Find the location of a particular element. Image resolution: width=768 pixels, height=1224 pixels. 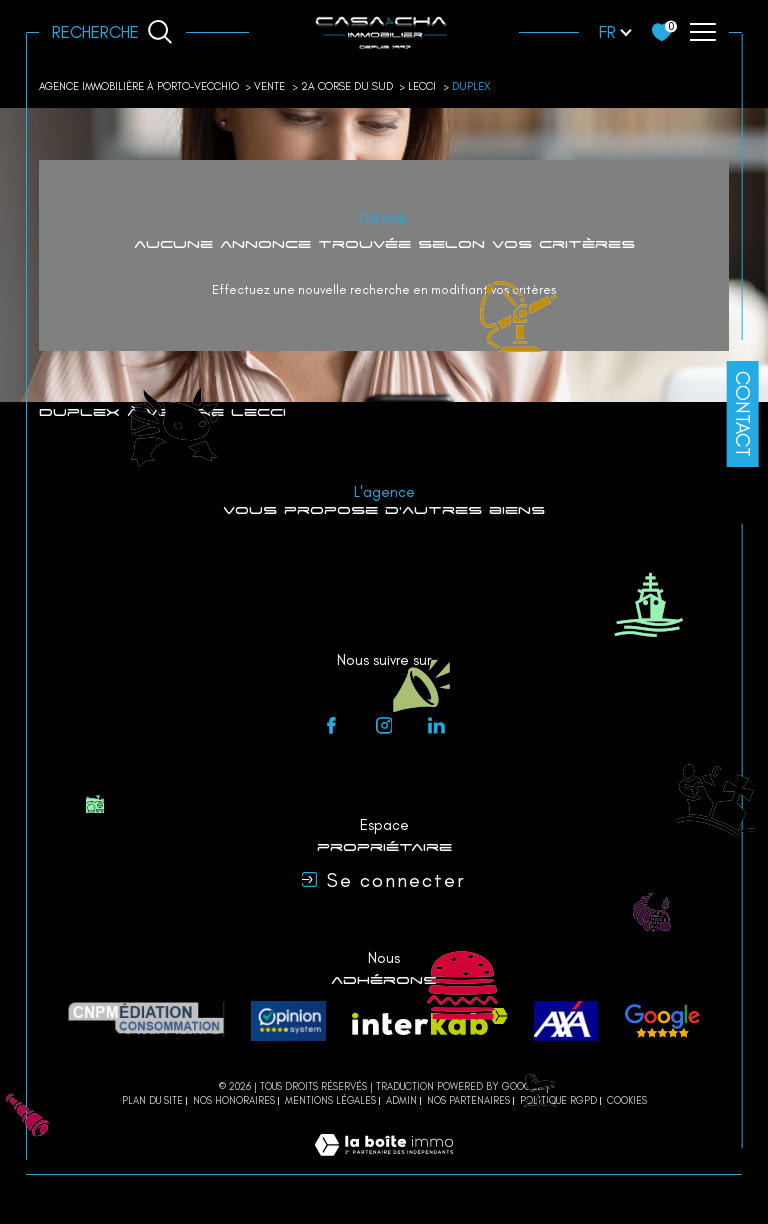

axolotl character or mascot icon is located at coordinates (174, 422).